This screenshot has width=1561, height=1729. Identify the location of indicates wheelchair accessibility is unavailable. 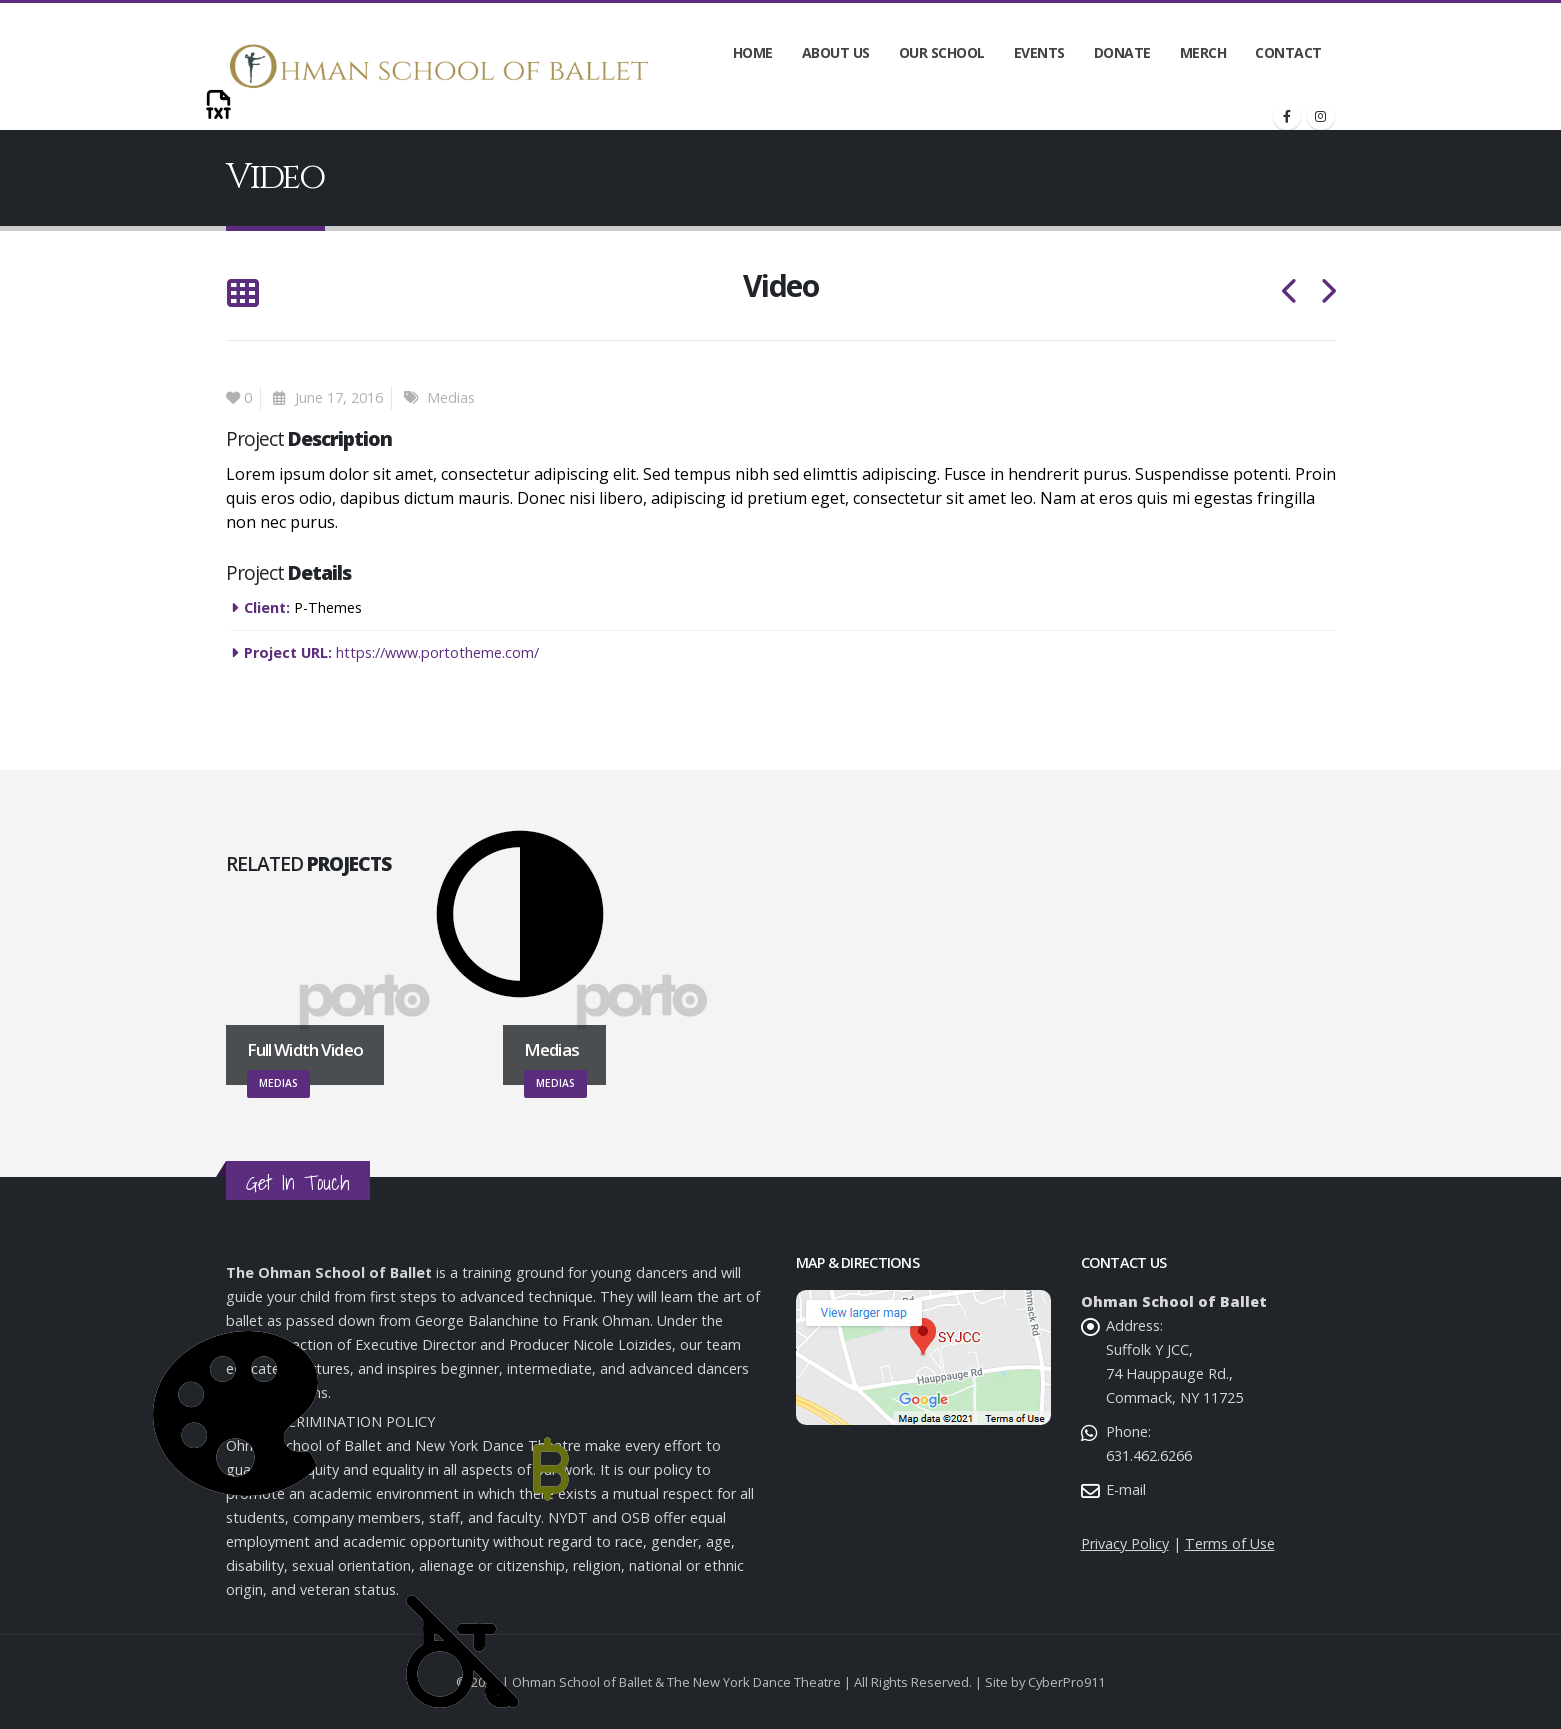
(462, 1651).